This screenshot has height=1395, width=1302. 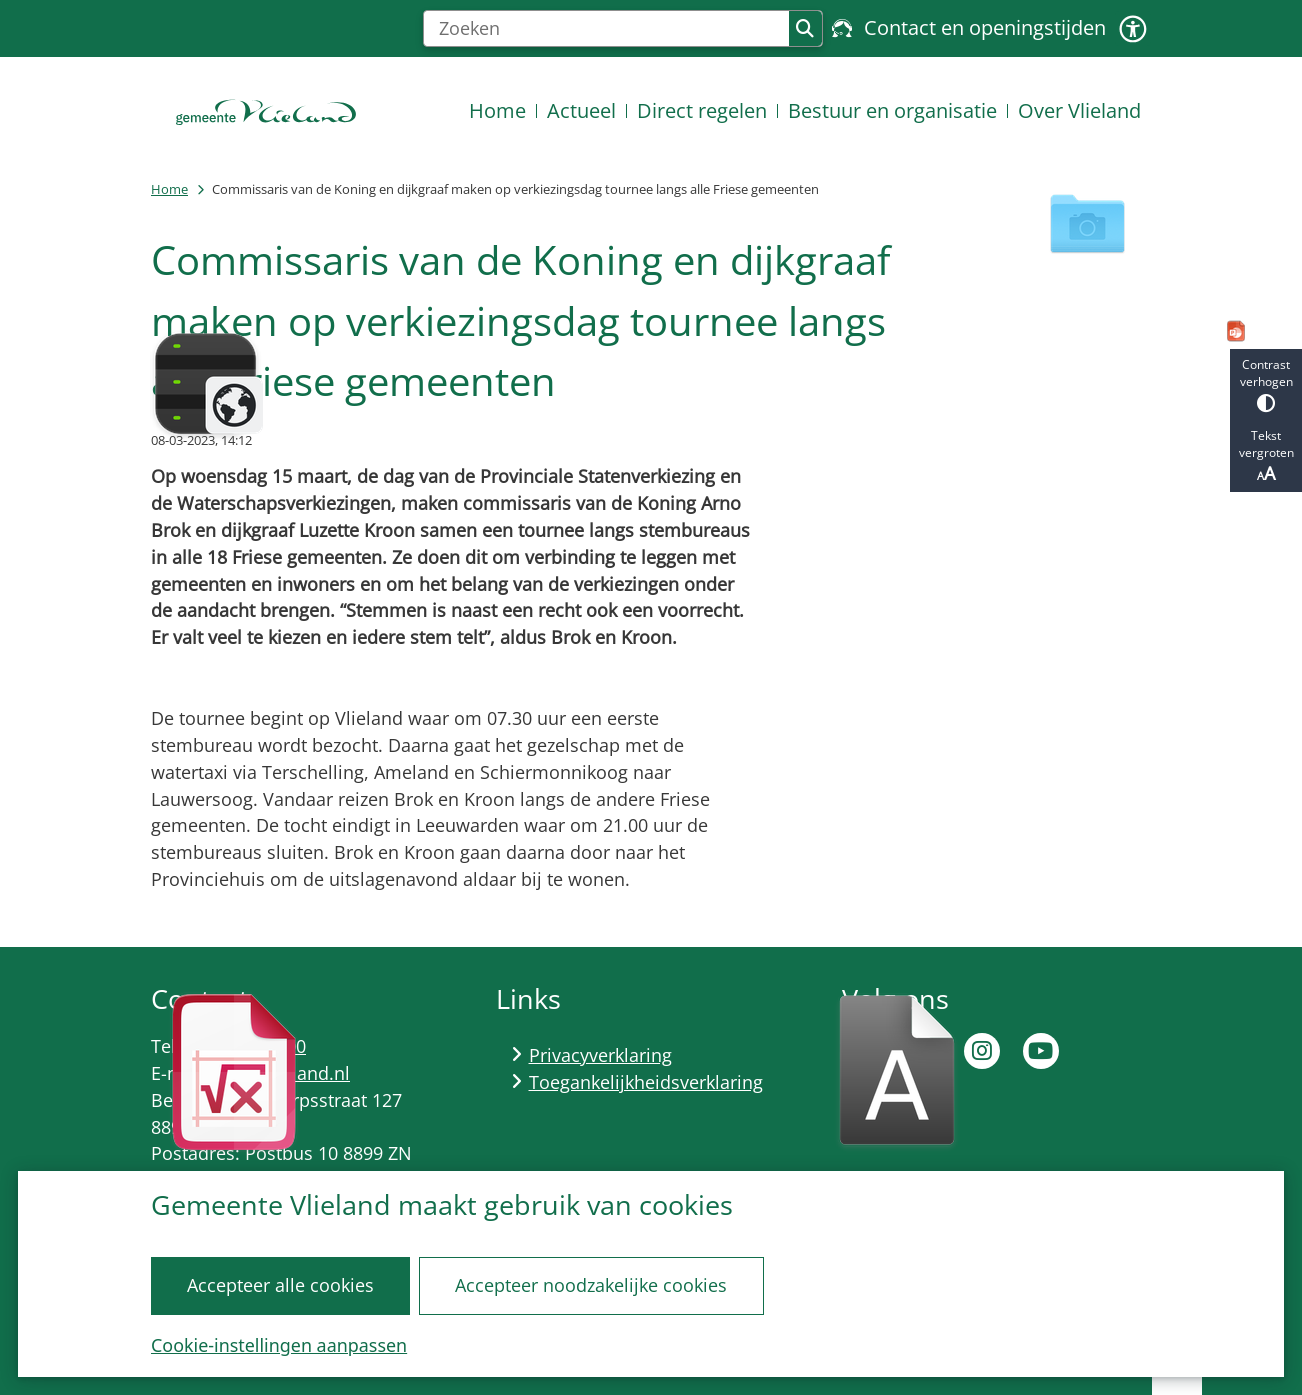 I want to click on open an opendocument formula file, so click(x=234, y=1072).